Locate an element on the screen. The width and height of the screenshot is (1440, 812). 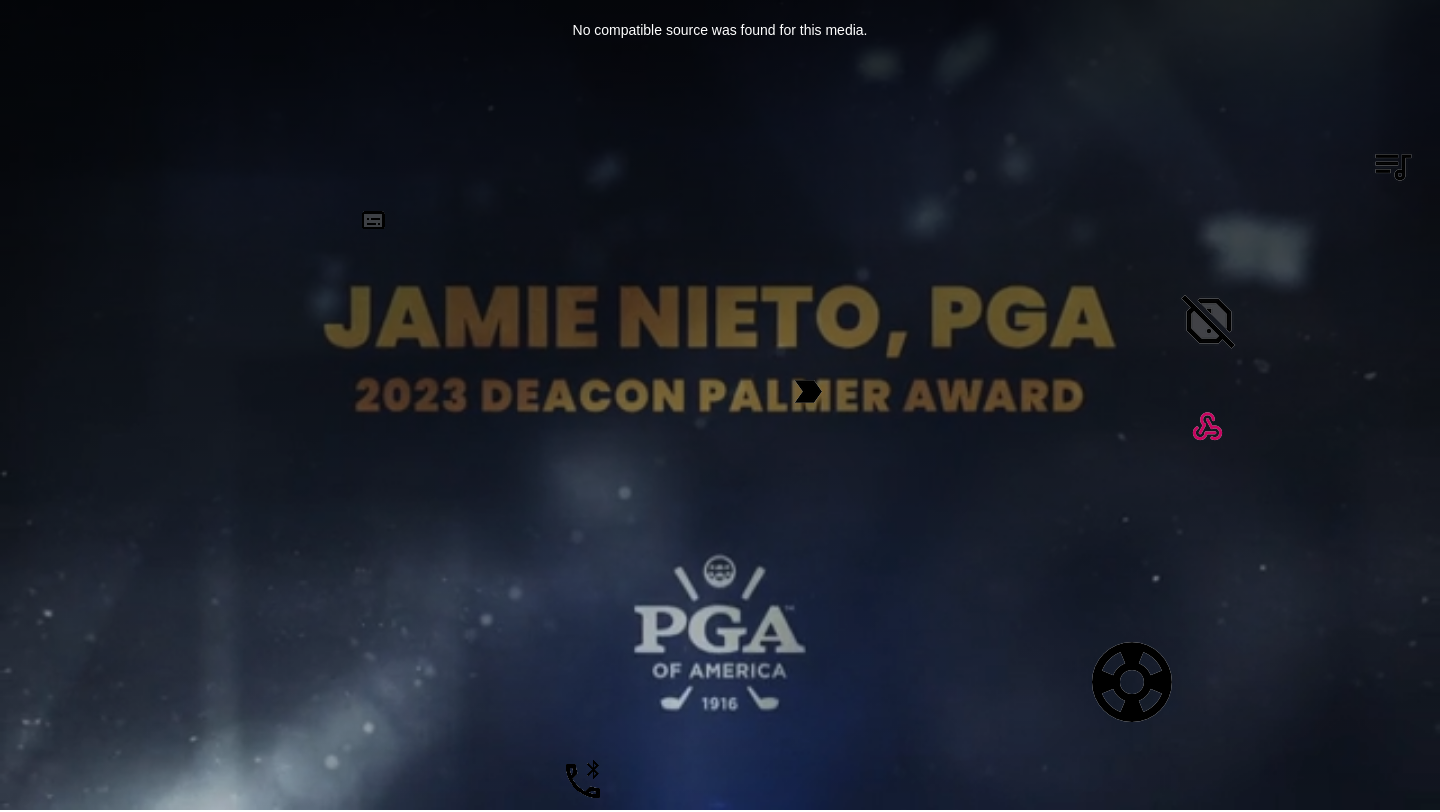
configure webhook integrations is located at coordinates (1207, 425).